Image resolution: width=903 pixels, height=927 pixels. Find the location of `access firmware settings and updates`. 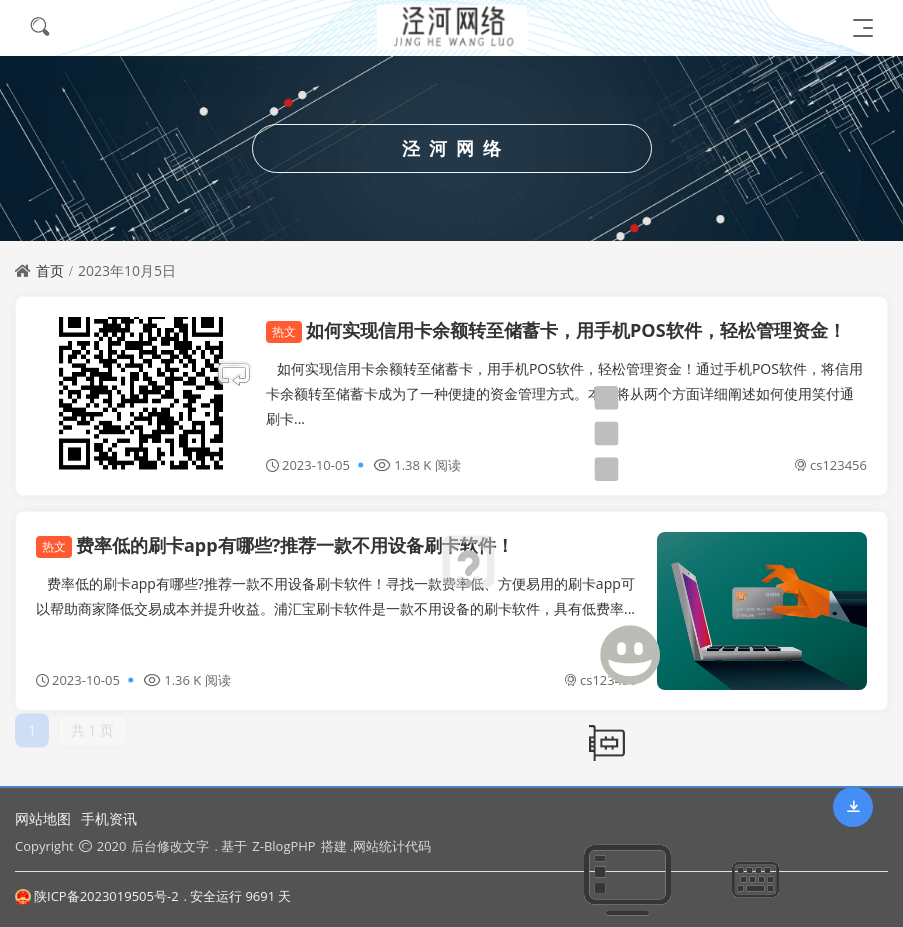

access firmware settings and updates is located at coordinates (607, 743).